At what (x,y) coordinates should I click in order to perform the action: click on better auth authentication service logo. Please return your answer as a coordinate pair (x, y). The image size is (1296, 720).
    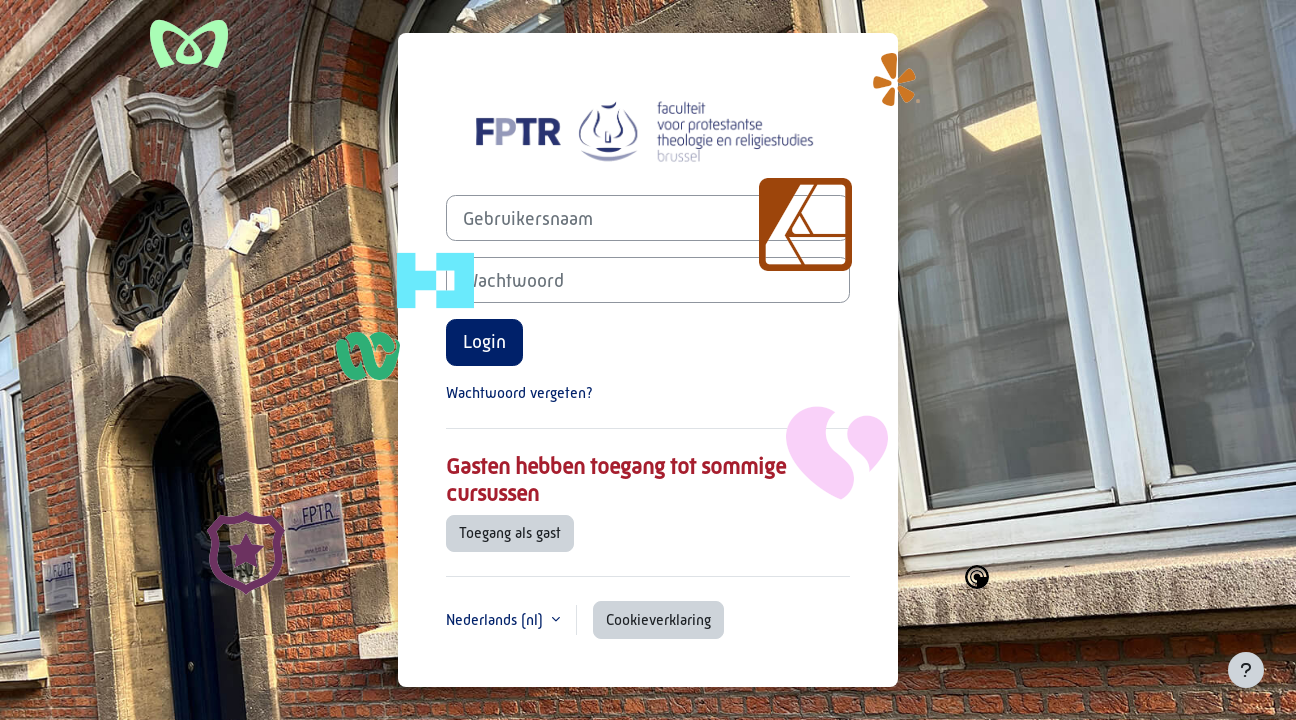
    Looking at the image, I should click on (435, 280).